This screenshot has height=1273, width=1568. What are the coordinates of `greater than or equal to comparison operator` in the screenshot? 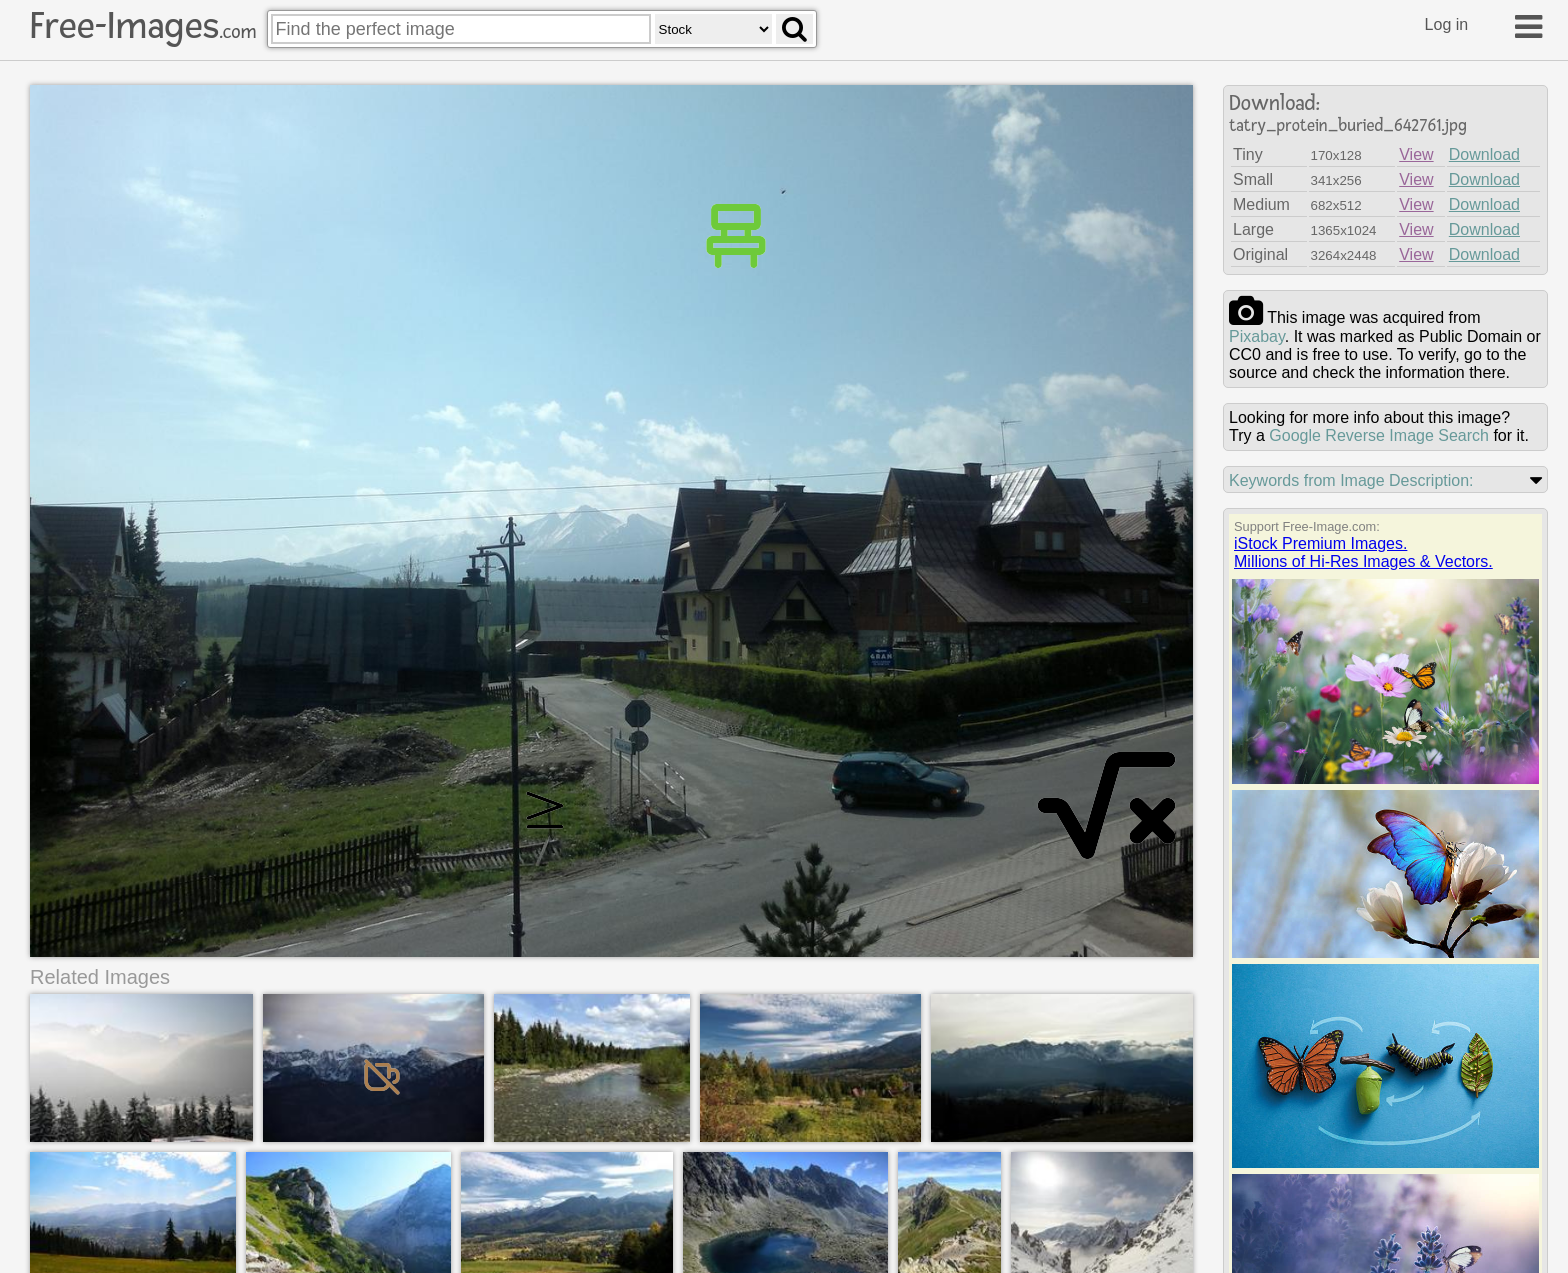 It's located at (544, 811).